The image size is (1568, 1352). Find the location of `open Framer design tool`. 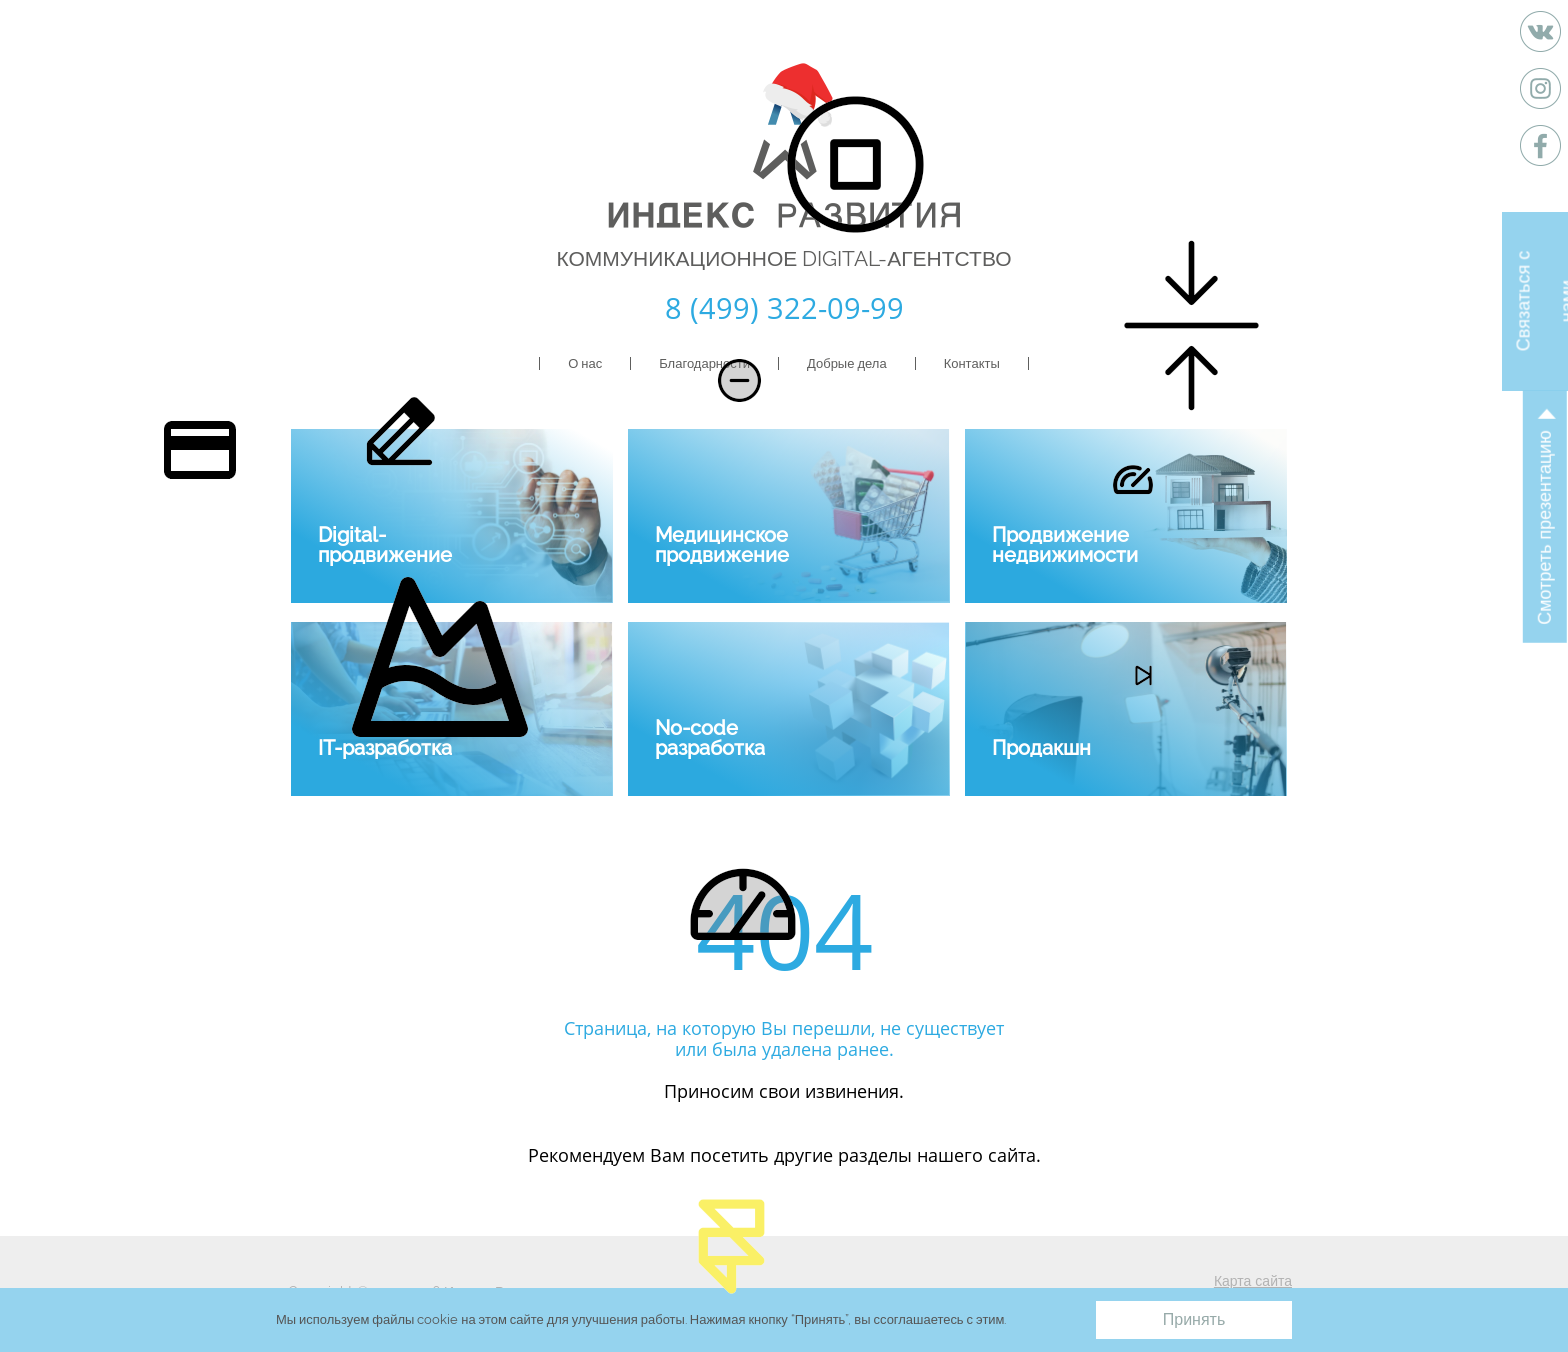

open Framer design tool is located at coordinates (731, 1246).